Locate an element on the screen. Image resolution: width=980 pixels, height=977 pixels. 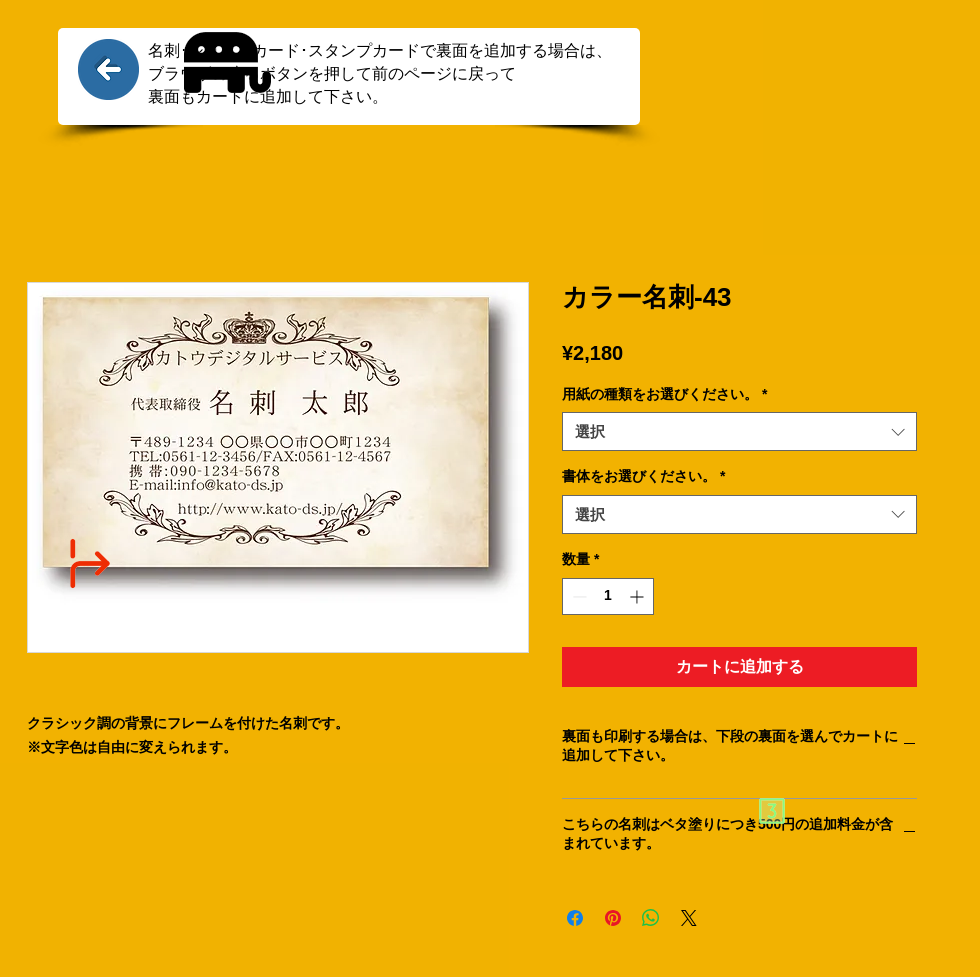
indicates republican party affiliation is located at coordinates (227, 62).